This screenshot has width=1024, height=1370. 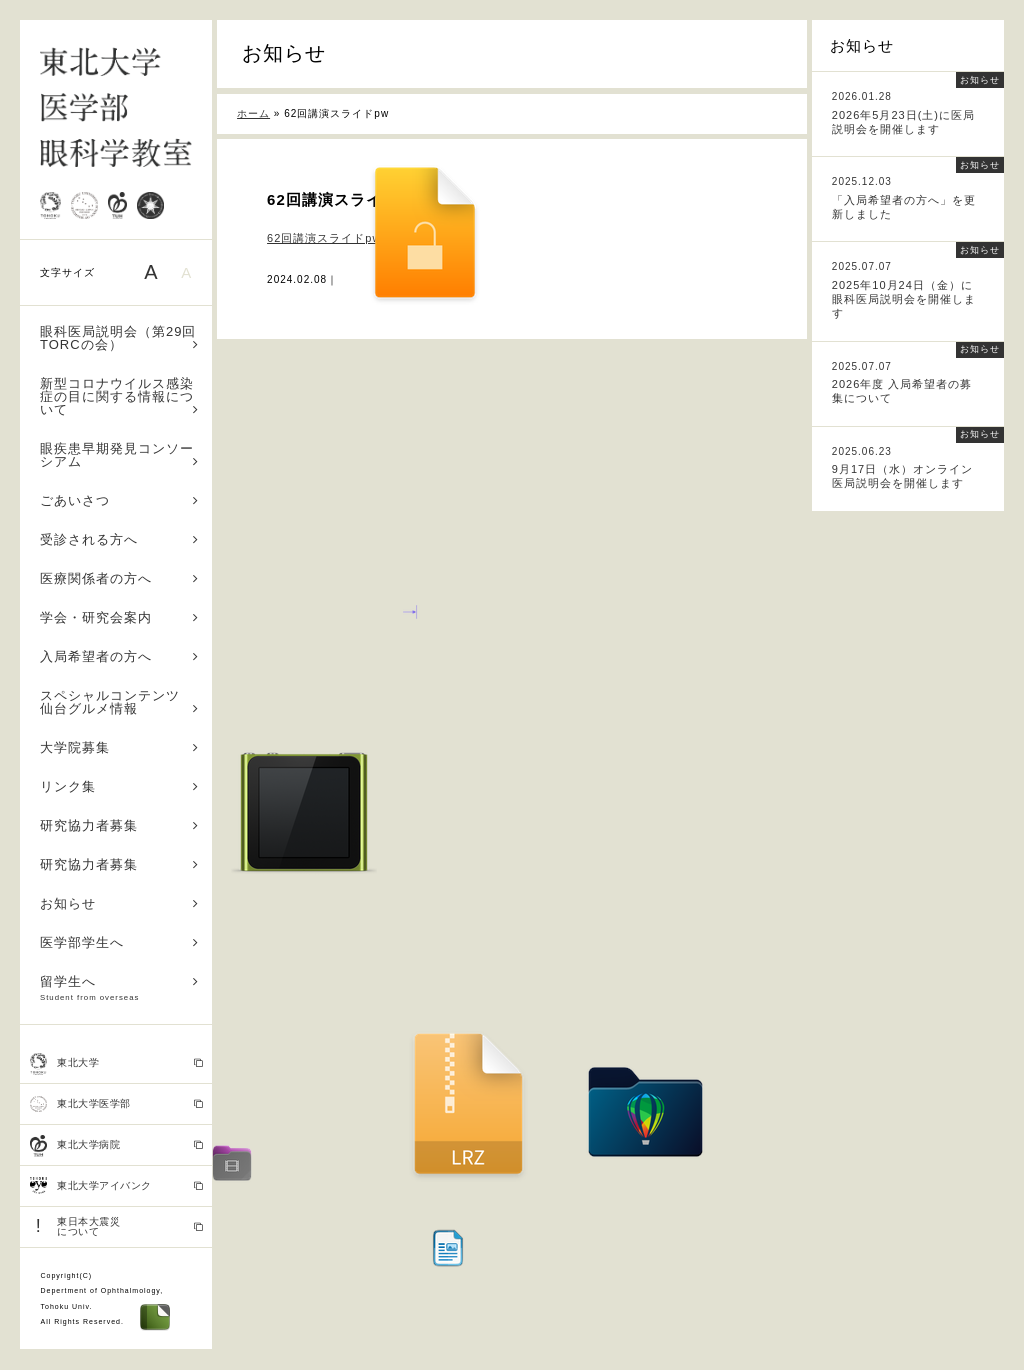 What do you see at coordinates (410, 612) in the screenshot?
I see `go to the last item in a list or sequence` at bounding box center [410, 612].